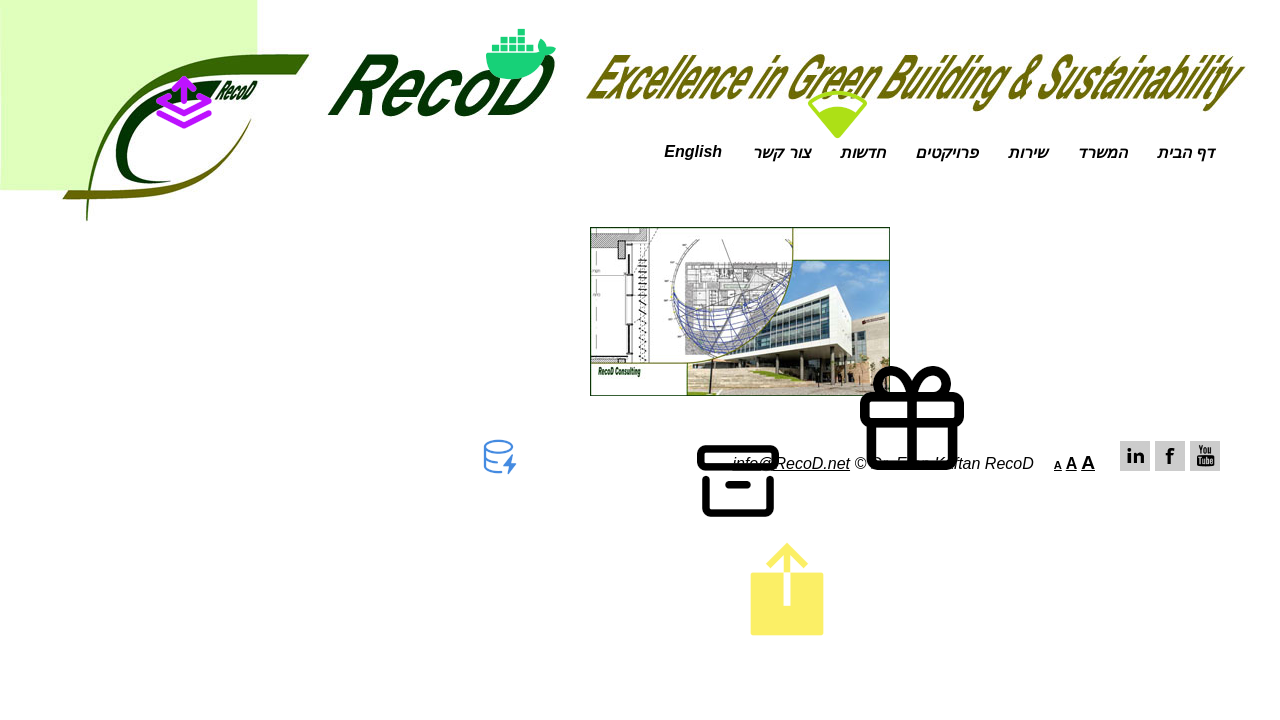  Describe the element at coordinates (837, 114) in the screenshot. I see `indicates moderate wifi signal strength` at that location.